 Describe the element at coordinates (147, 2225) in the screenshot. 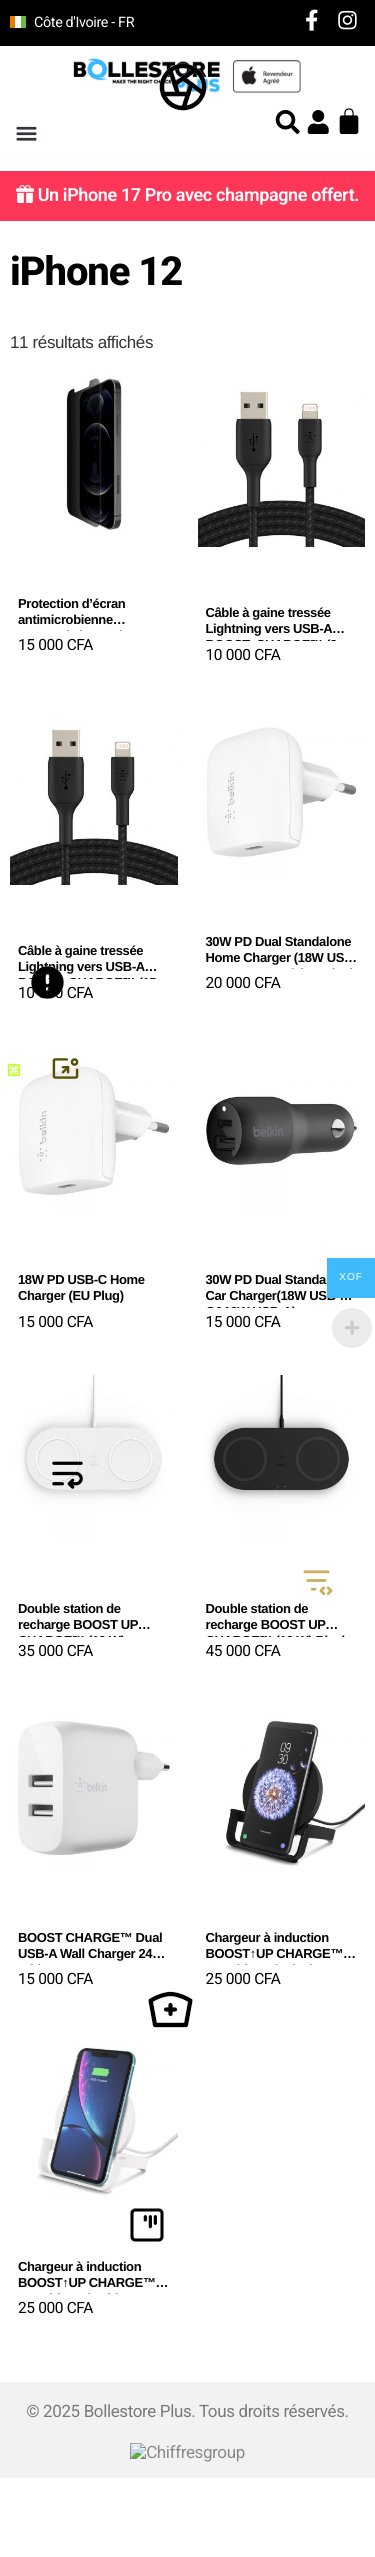

I see `align content to top-right corner` at that location.